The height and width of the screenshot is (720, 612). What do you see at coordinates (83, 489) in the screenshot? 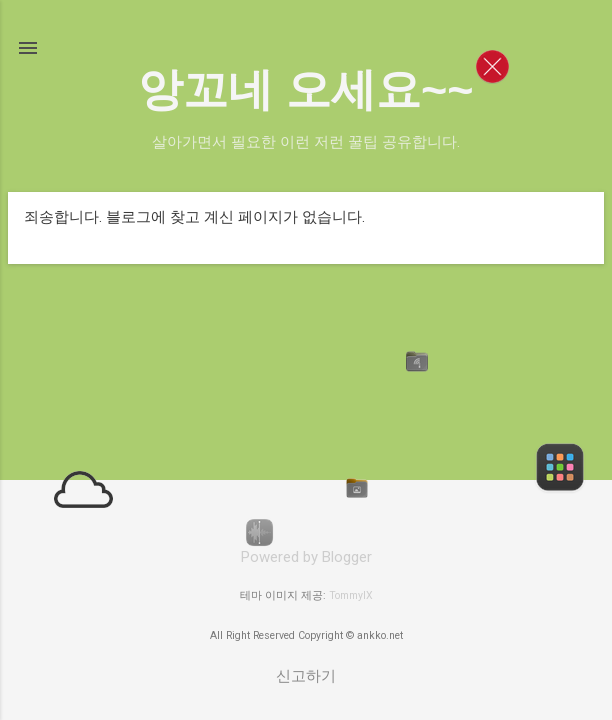
I see `access cloud storage or sync settings` at bounding box center [83, 489].